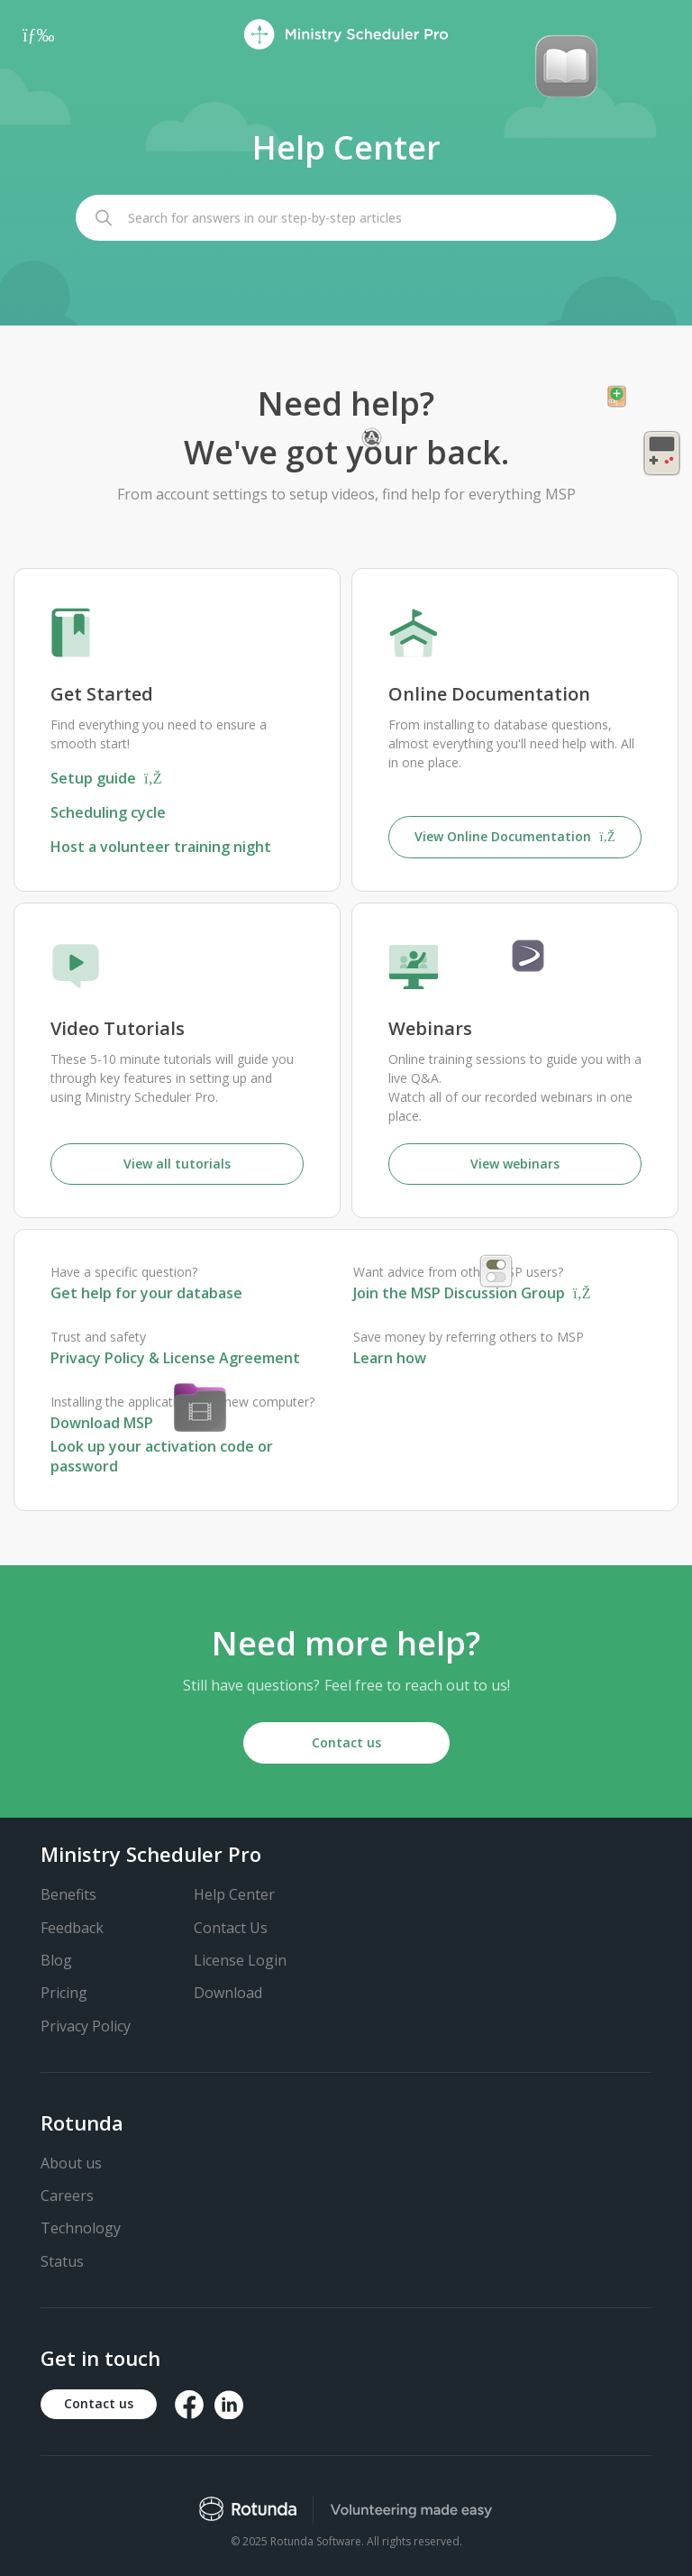  What do you see at coordinates (200, 1407) in the screenshot?
I see `open your videos folder` at bounding box center [200, 1407].